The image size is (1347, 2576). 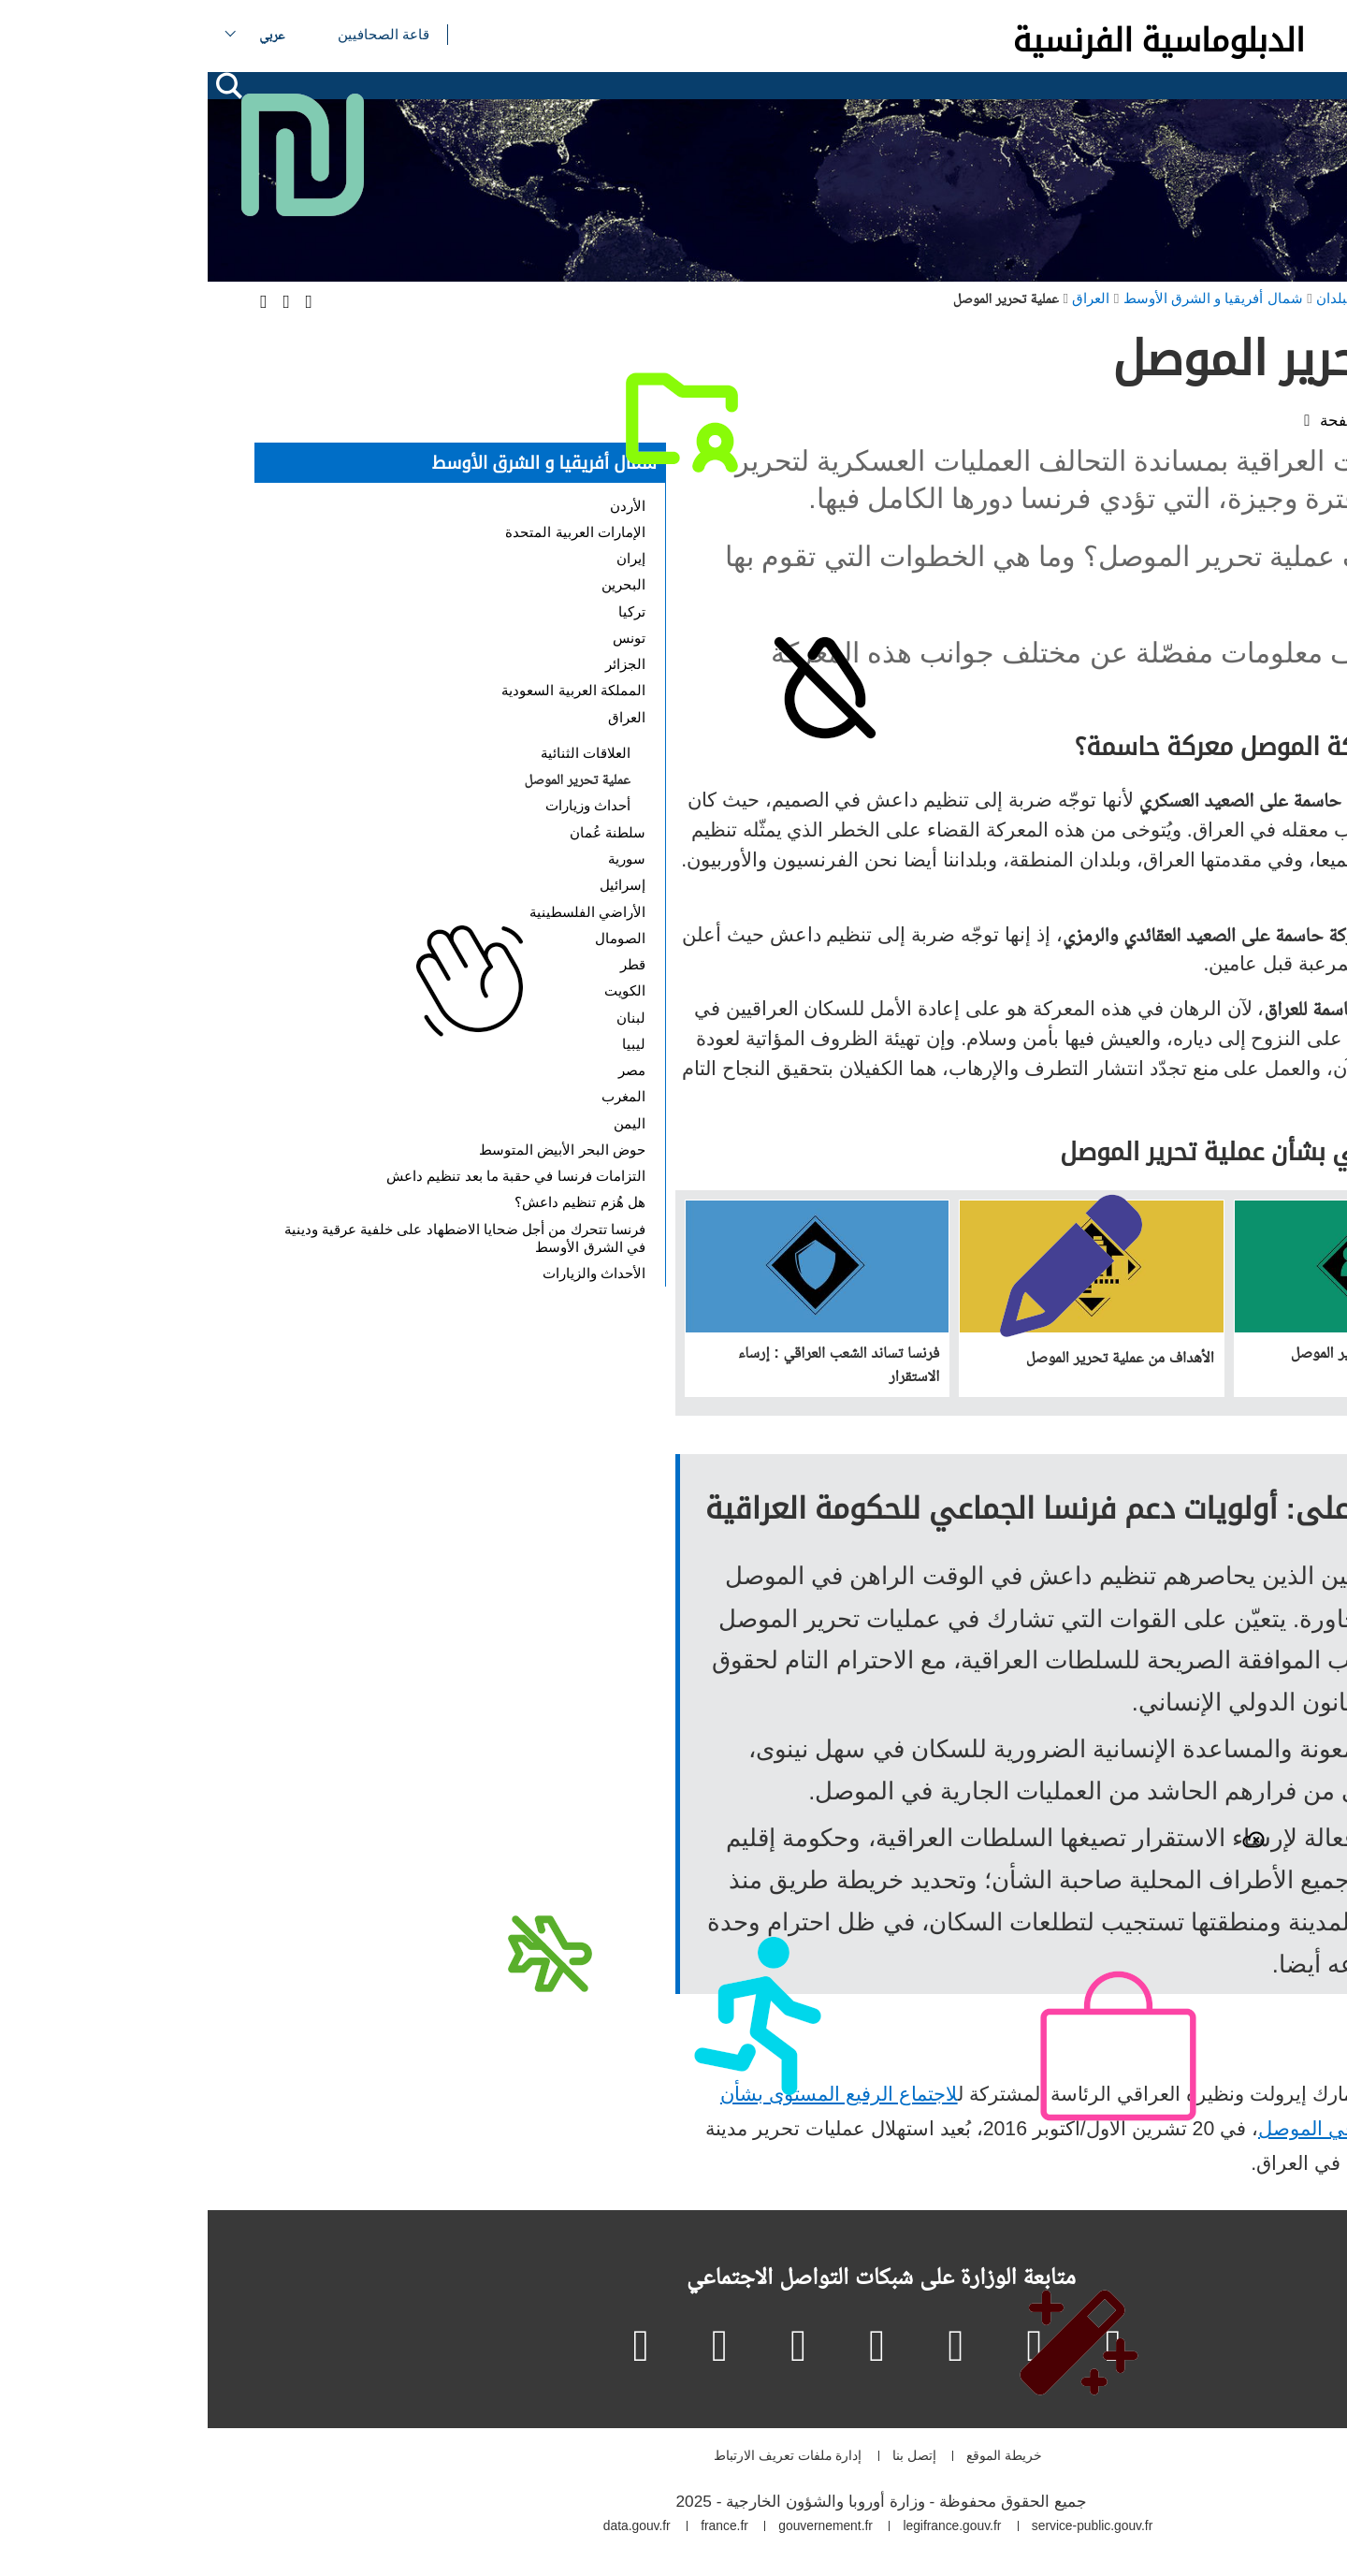 What do you see at coordinates (1253, 1840) in the screenshot?
I see `disconnect from cloud storage` at bounding box center [1253, 1840].